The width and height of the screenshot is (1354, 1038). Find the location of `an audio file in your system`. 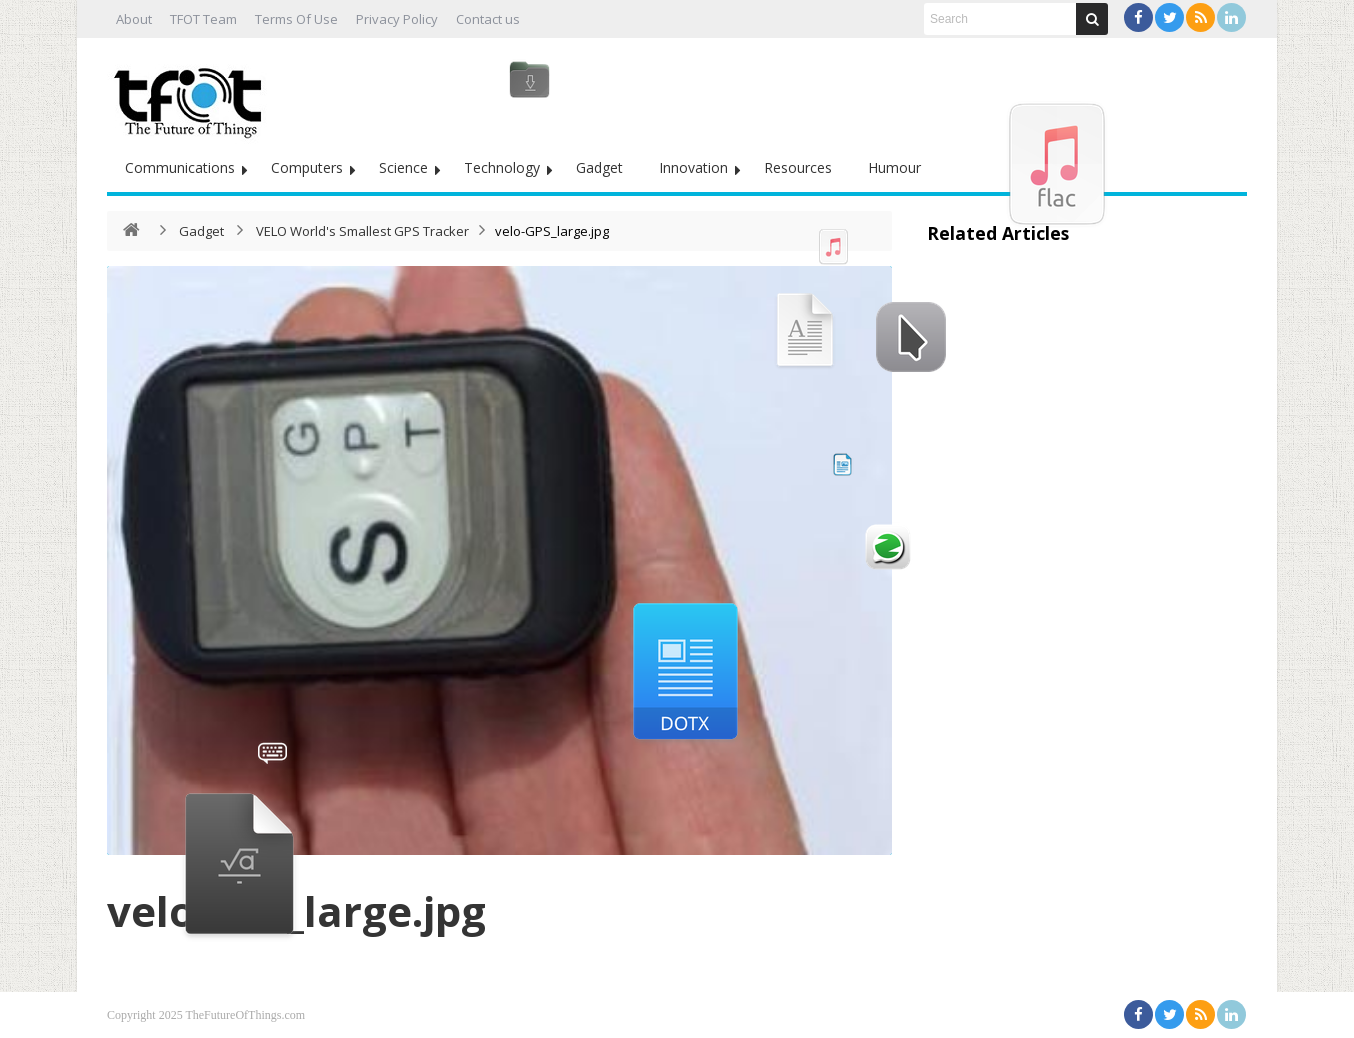

an audio file in your system is located at coordinates (833, 246).